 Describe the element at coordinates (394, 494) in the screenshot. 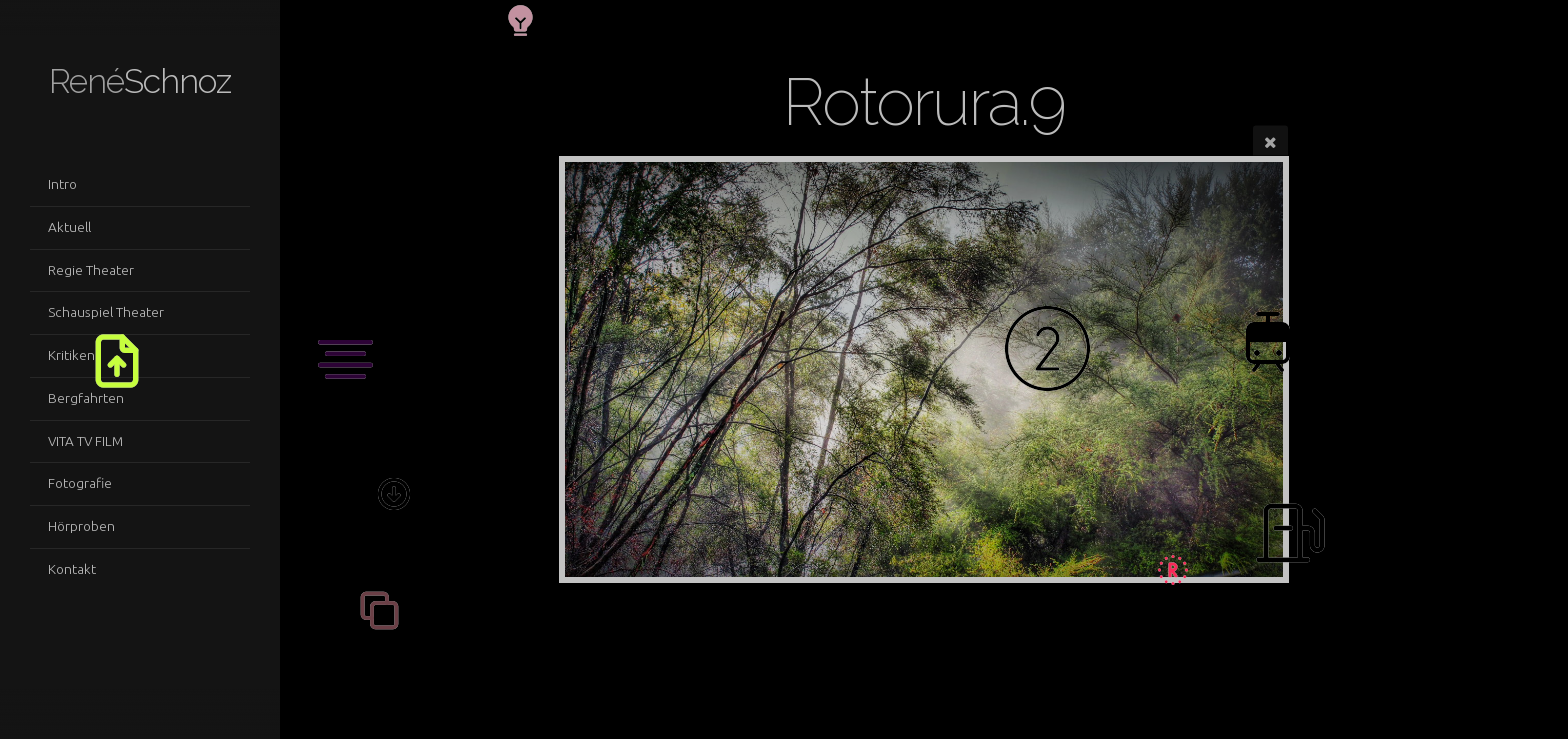

I see `download a file or content` at that location.